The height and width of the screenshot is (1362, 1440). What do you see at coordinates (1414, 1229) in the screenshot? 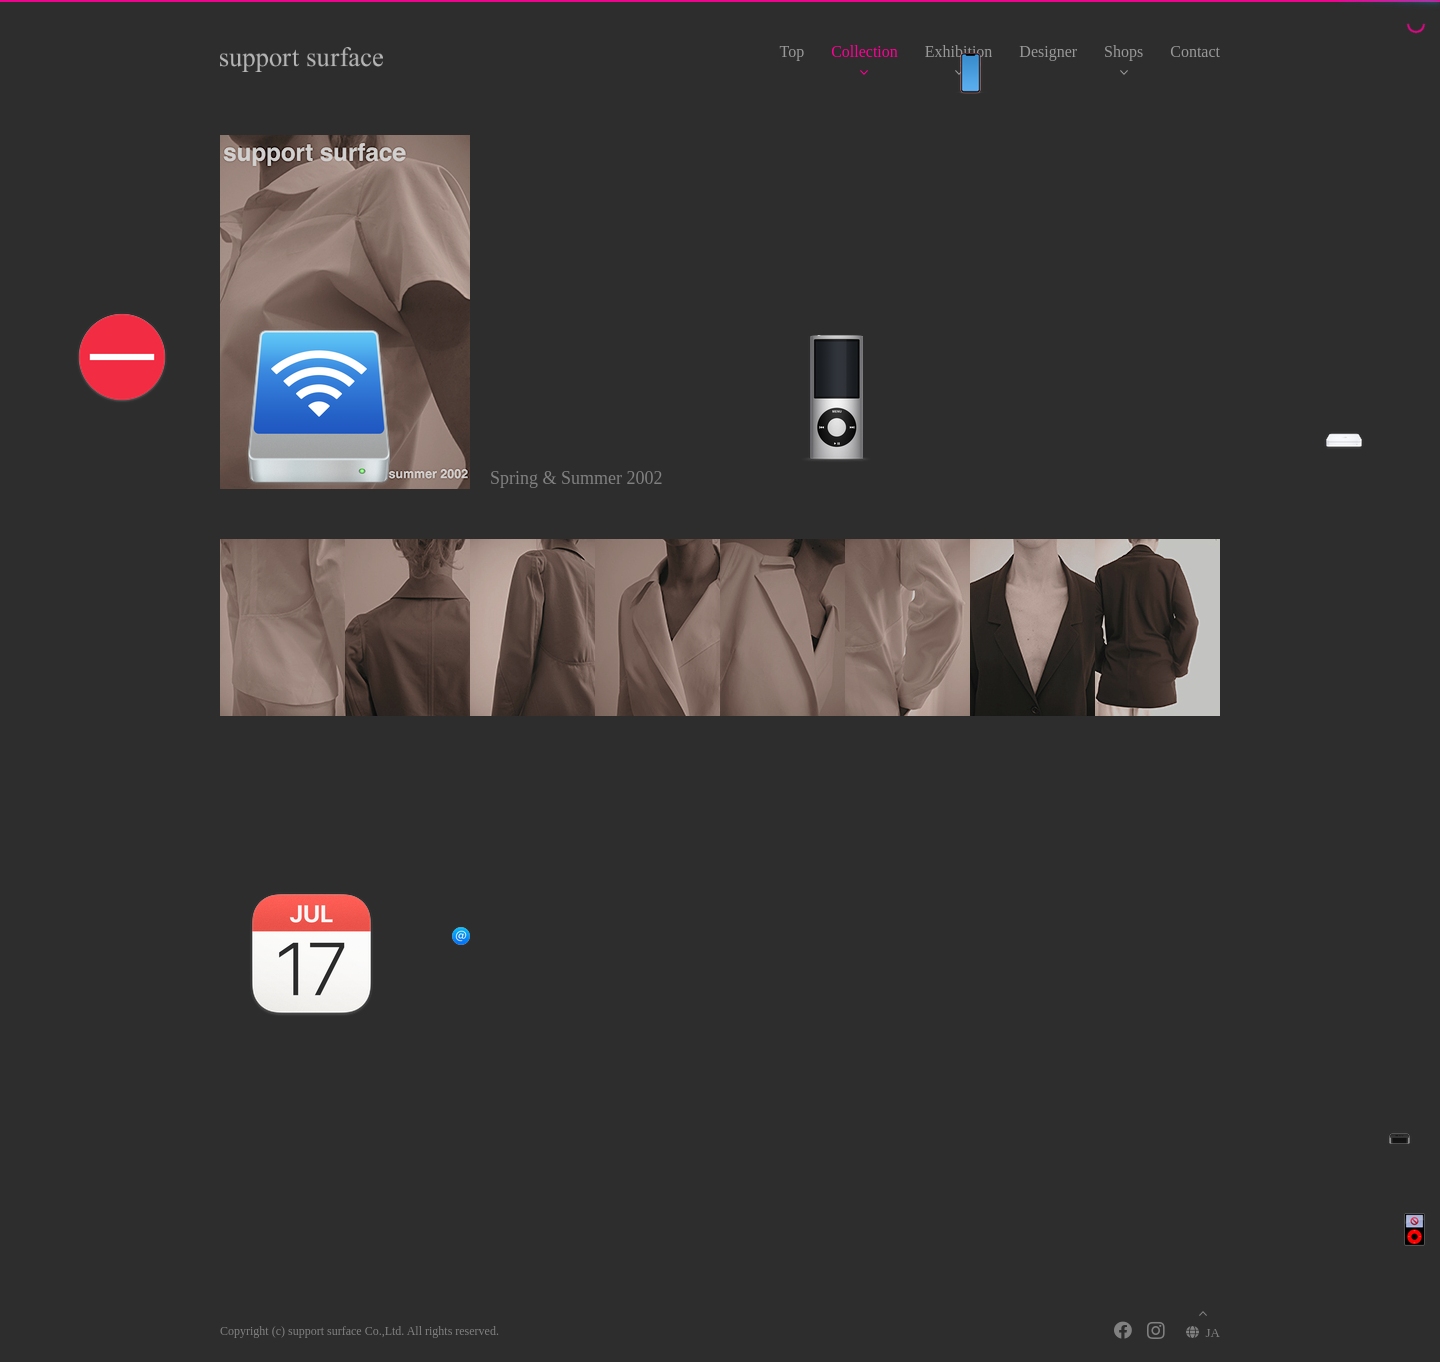
I see `iPod device with sync error or connection issue` at bounding box center [1414, 1229].